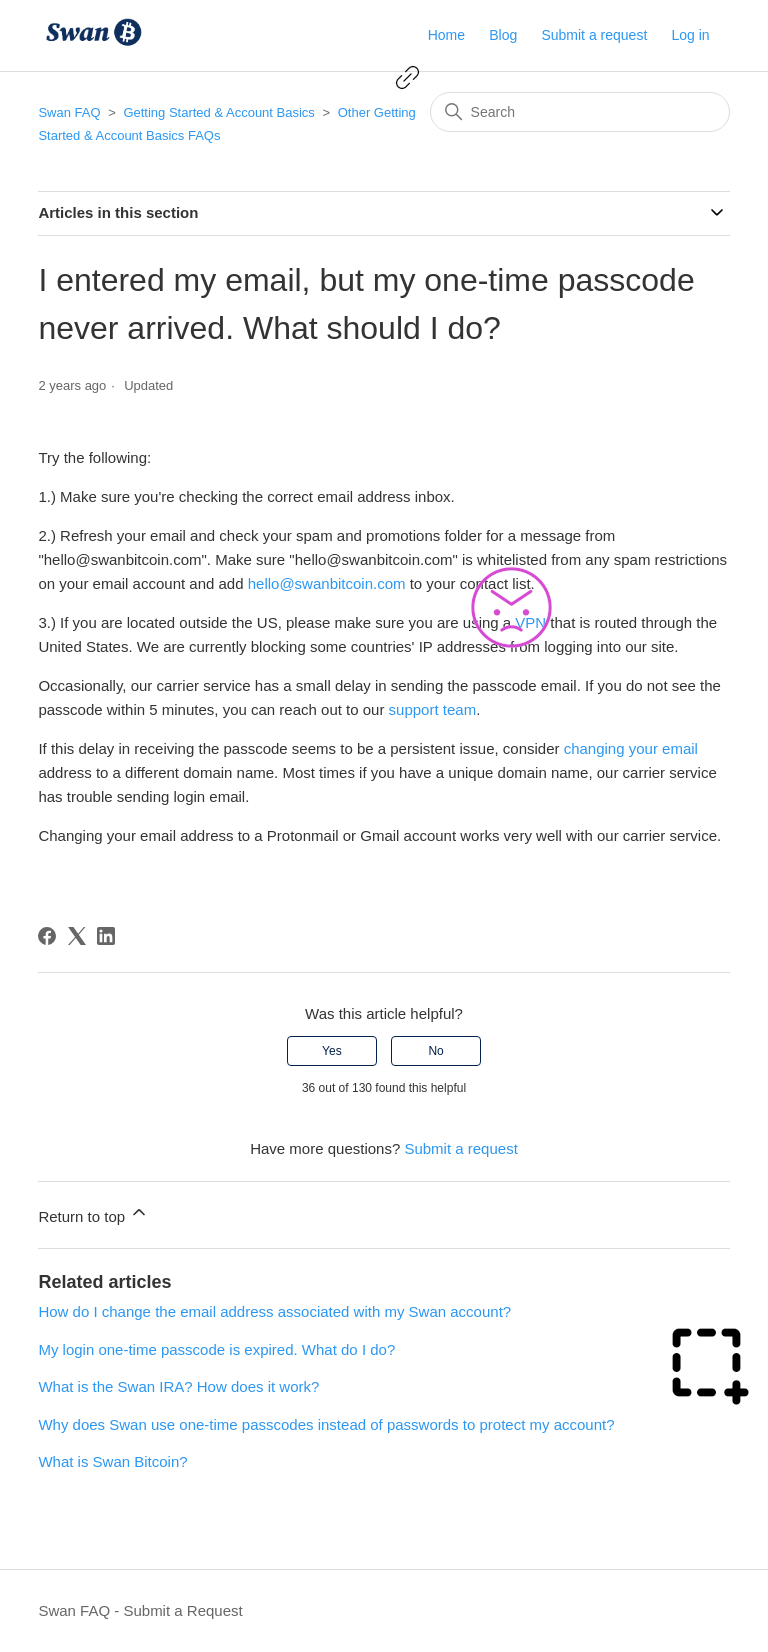 The width and height of the screenshot is (768, 1652). I want to click on react to a message with anger, so click(511, 607).